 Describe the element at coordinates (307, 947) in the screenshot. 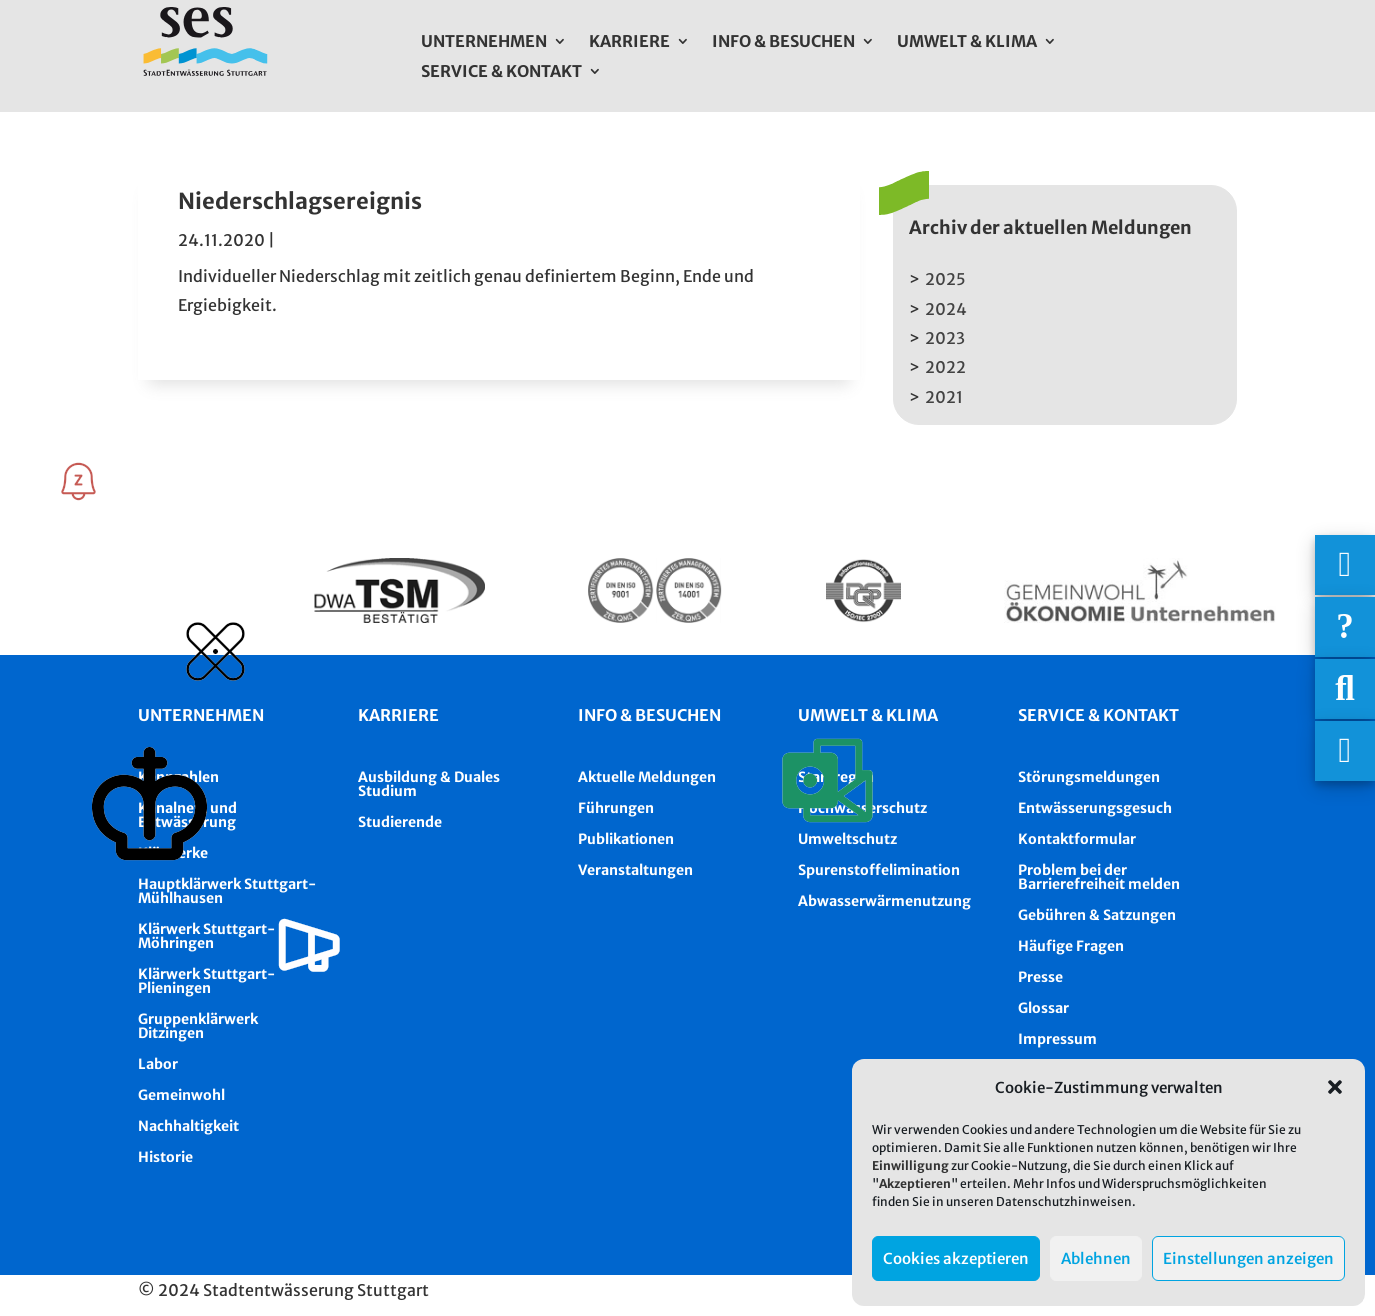

I see `make an announcement or broadcast` at that location.